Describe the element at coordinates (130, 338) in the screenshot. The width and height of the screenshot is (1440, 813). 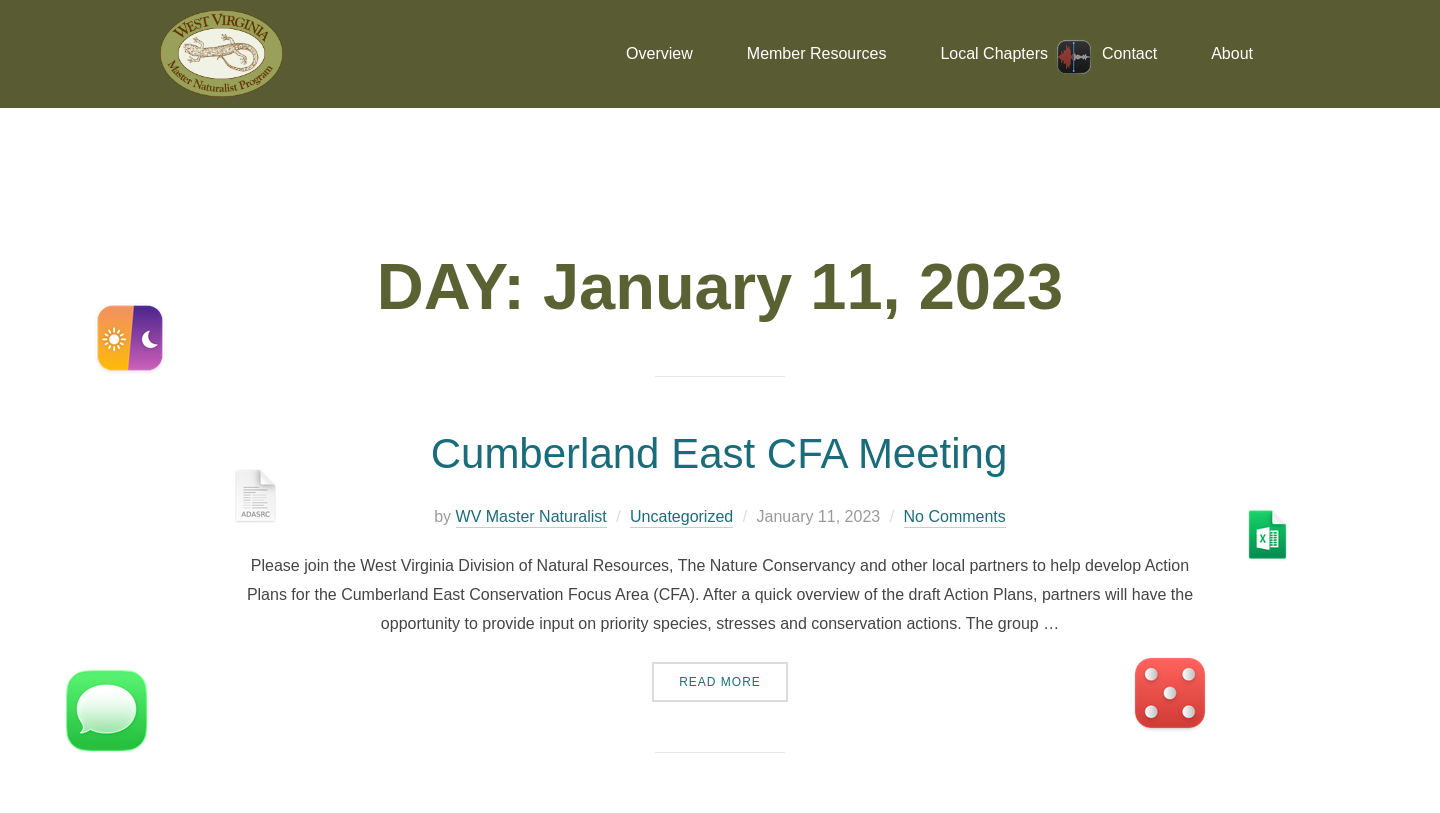
I see `open dynamic wallpaper settings` at that location.